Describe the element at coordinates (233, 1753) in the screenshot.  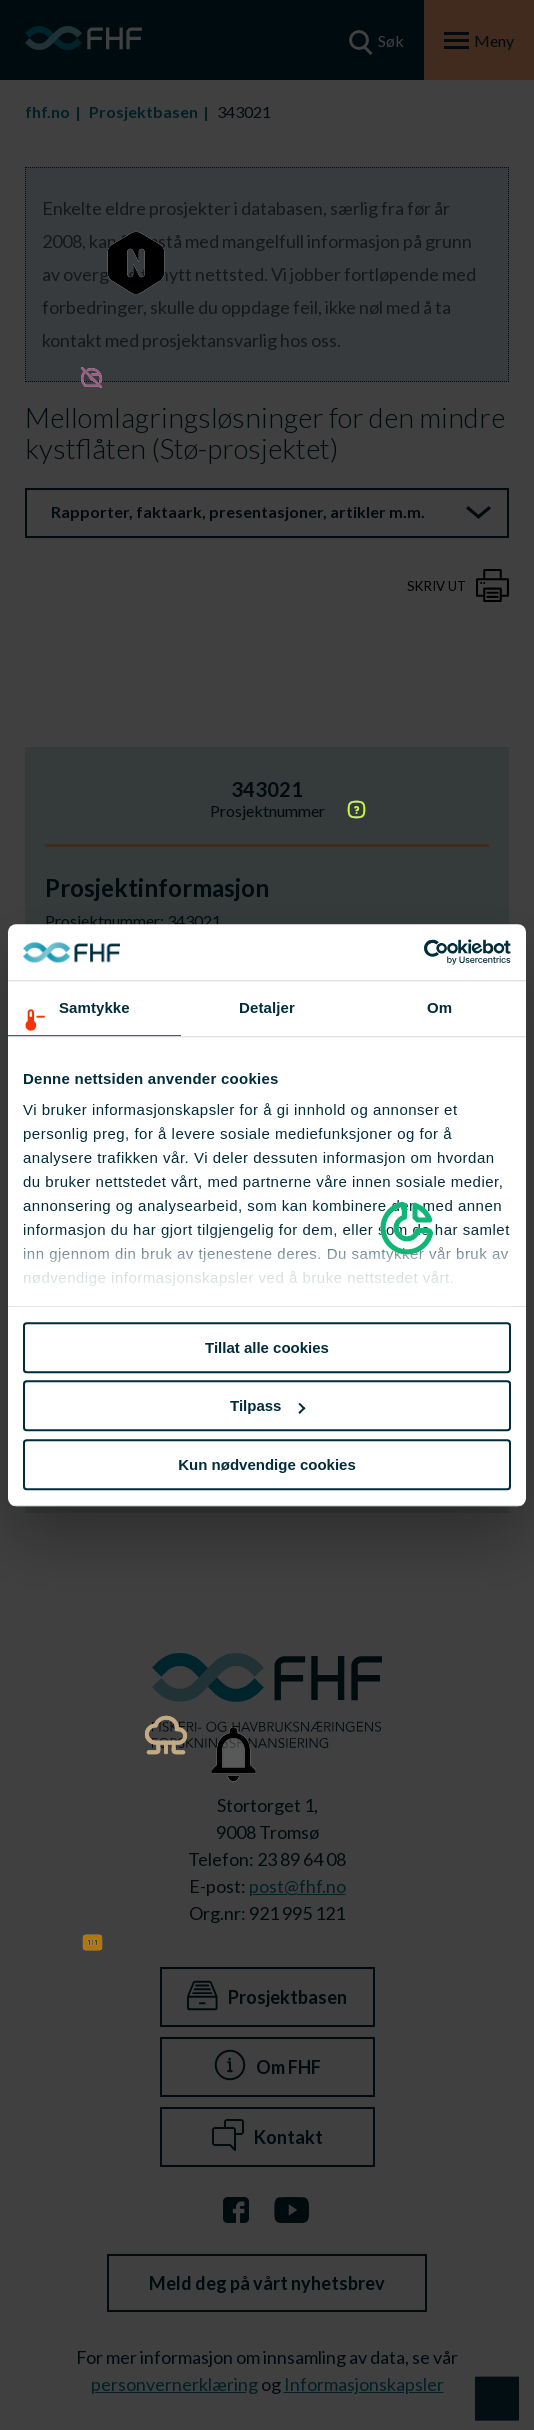
I see `view your notifications` at that location.